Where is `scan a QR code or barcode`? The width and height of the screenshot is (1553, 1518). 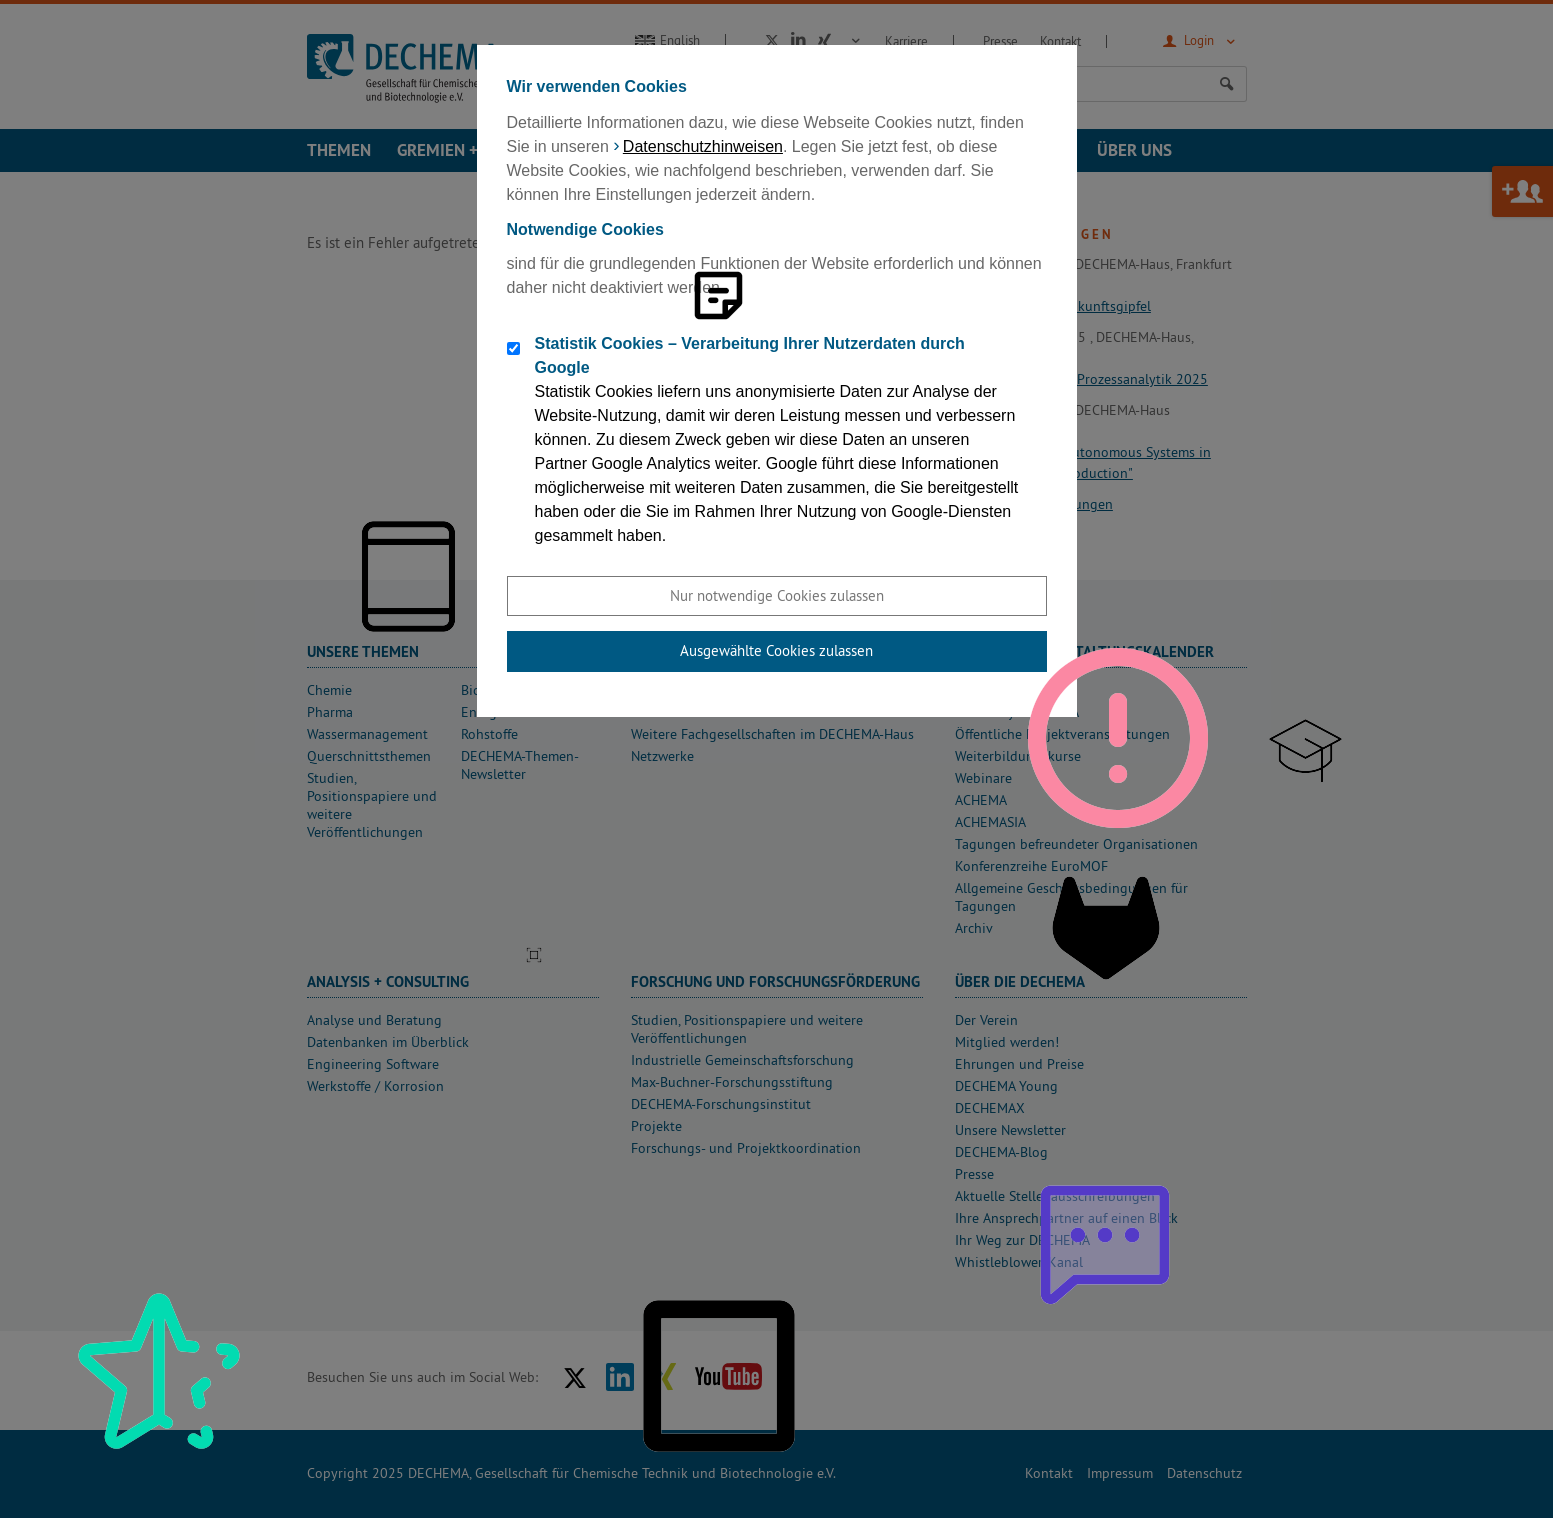
scan a QR code or barcode is located at coordinates (534, 955).